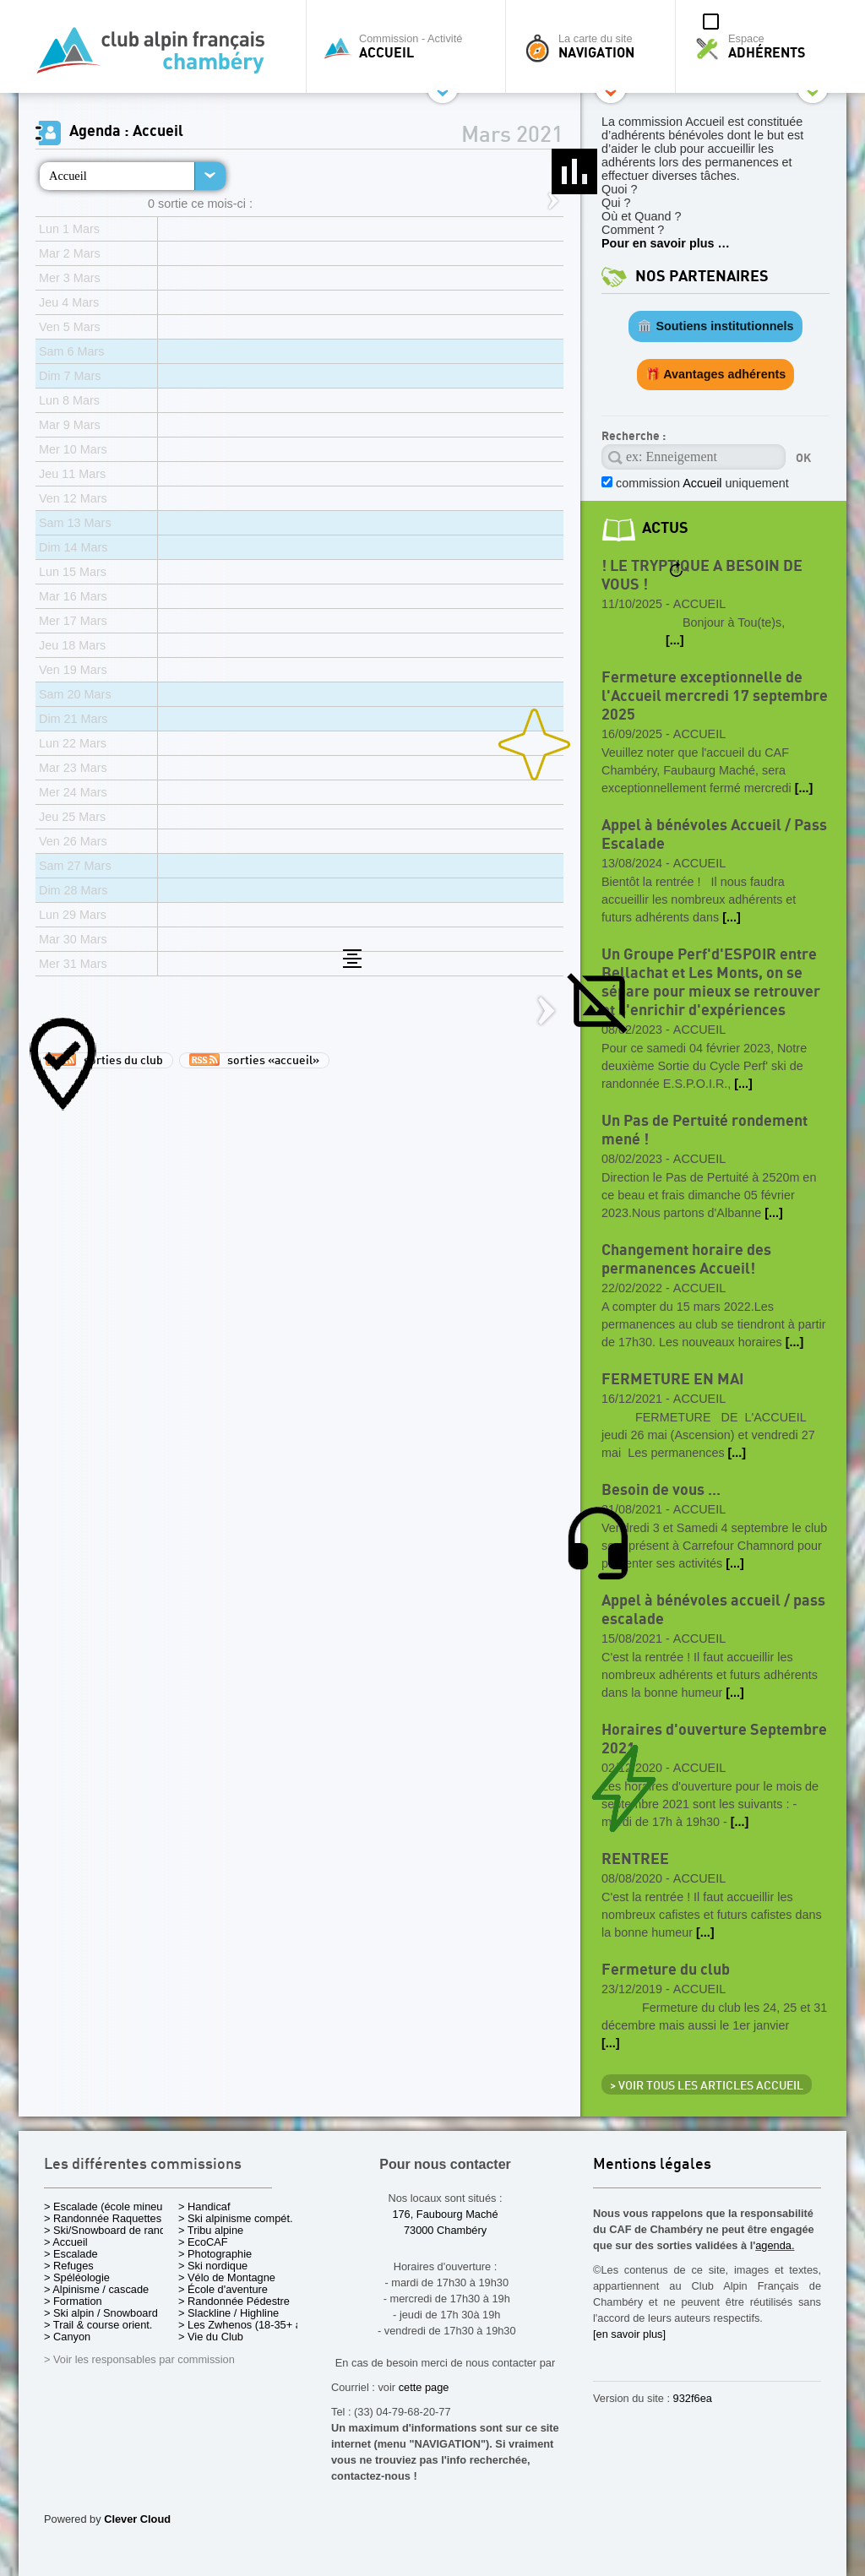  I want to click on an unselected checkbox option, so click(710, 21).